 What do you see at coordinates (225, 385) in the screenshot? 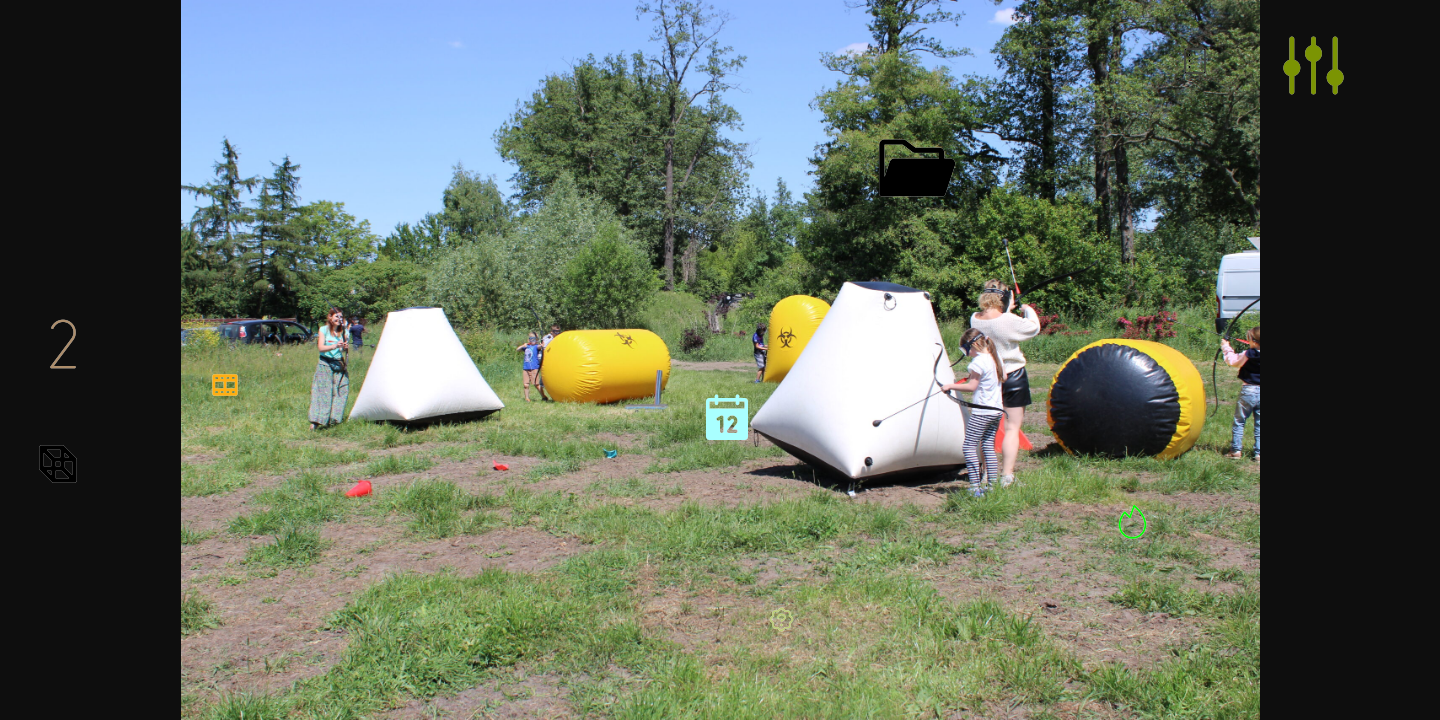
I see `view video or film content` at bounding box center [225, 385].